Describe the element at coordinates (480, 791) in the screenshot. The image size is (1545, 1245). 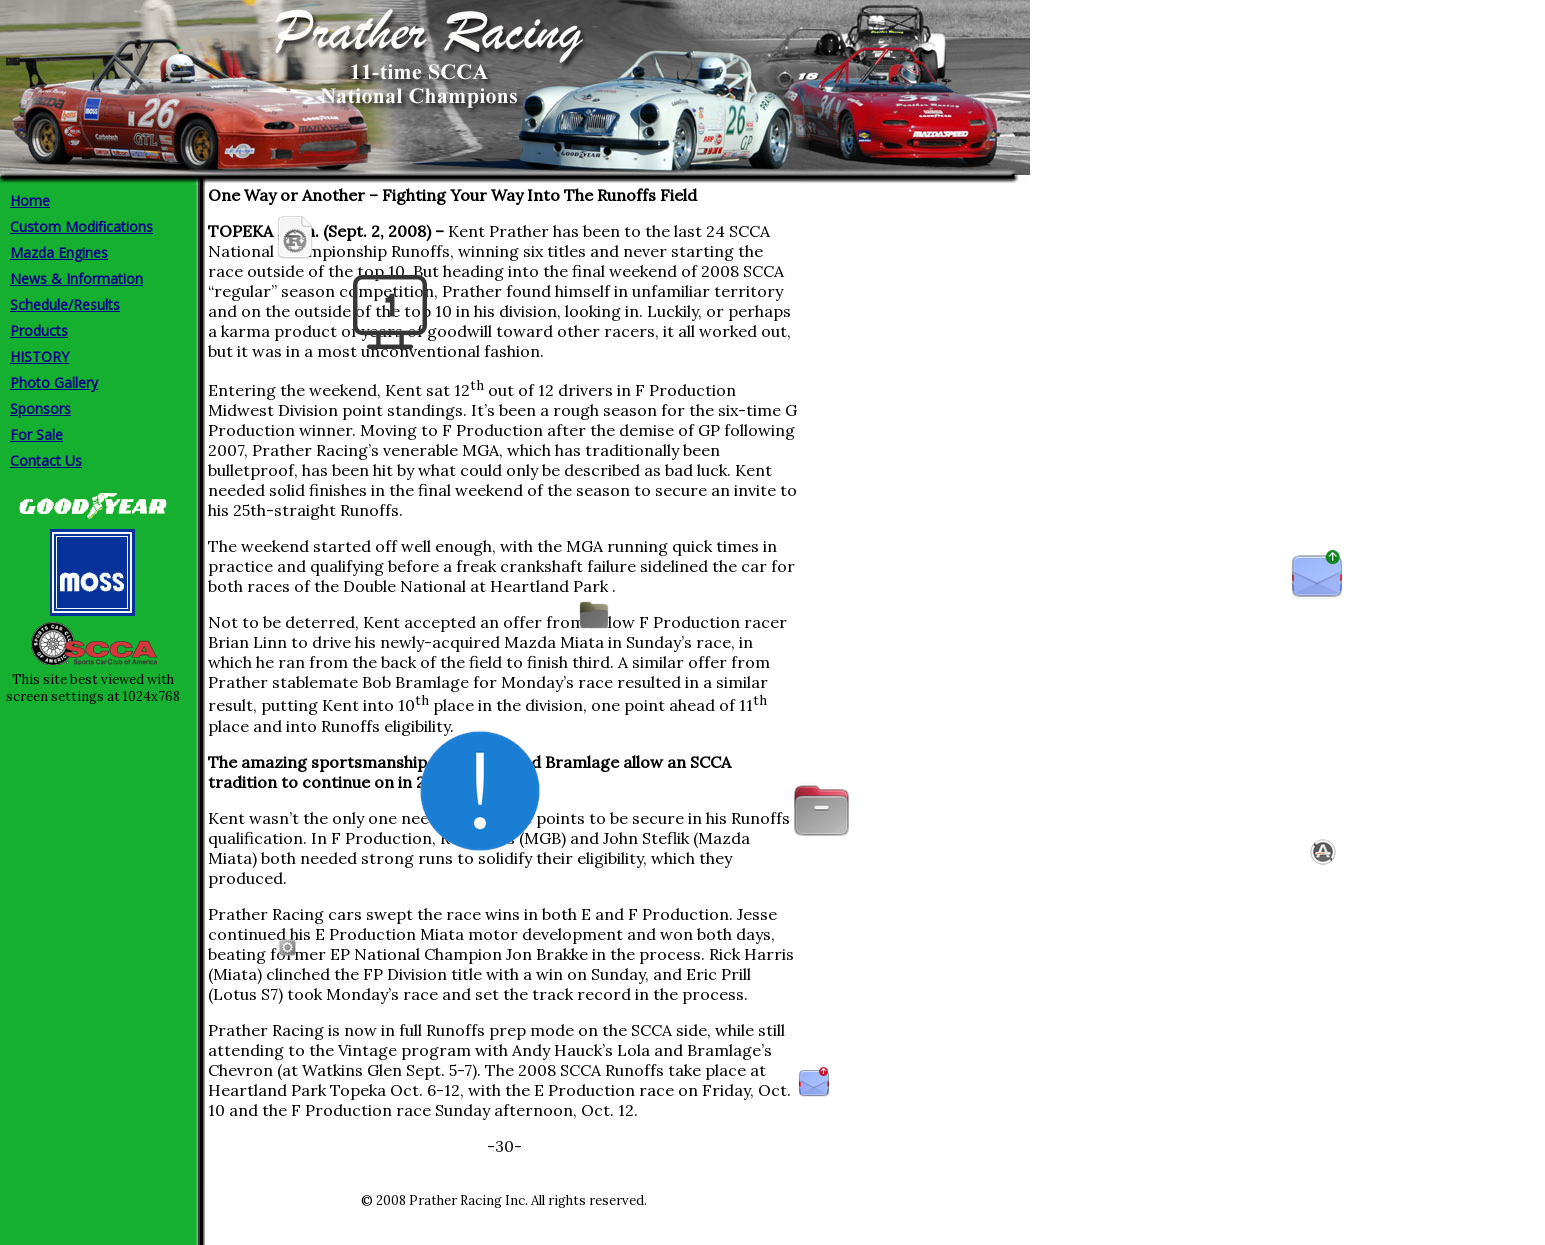
I see `mark an email as important` at that location.